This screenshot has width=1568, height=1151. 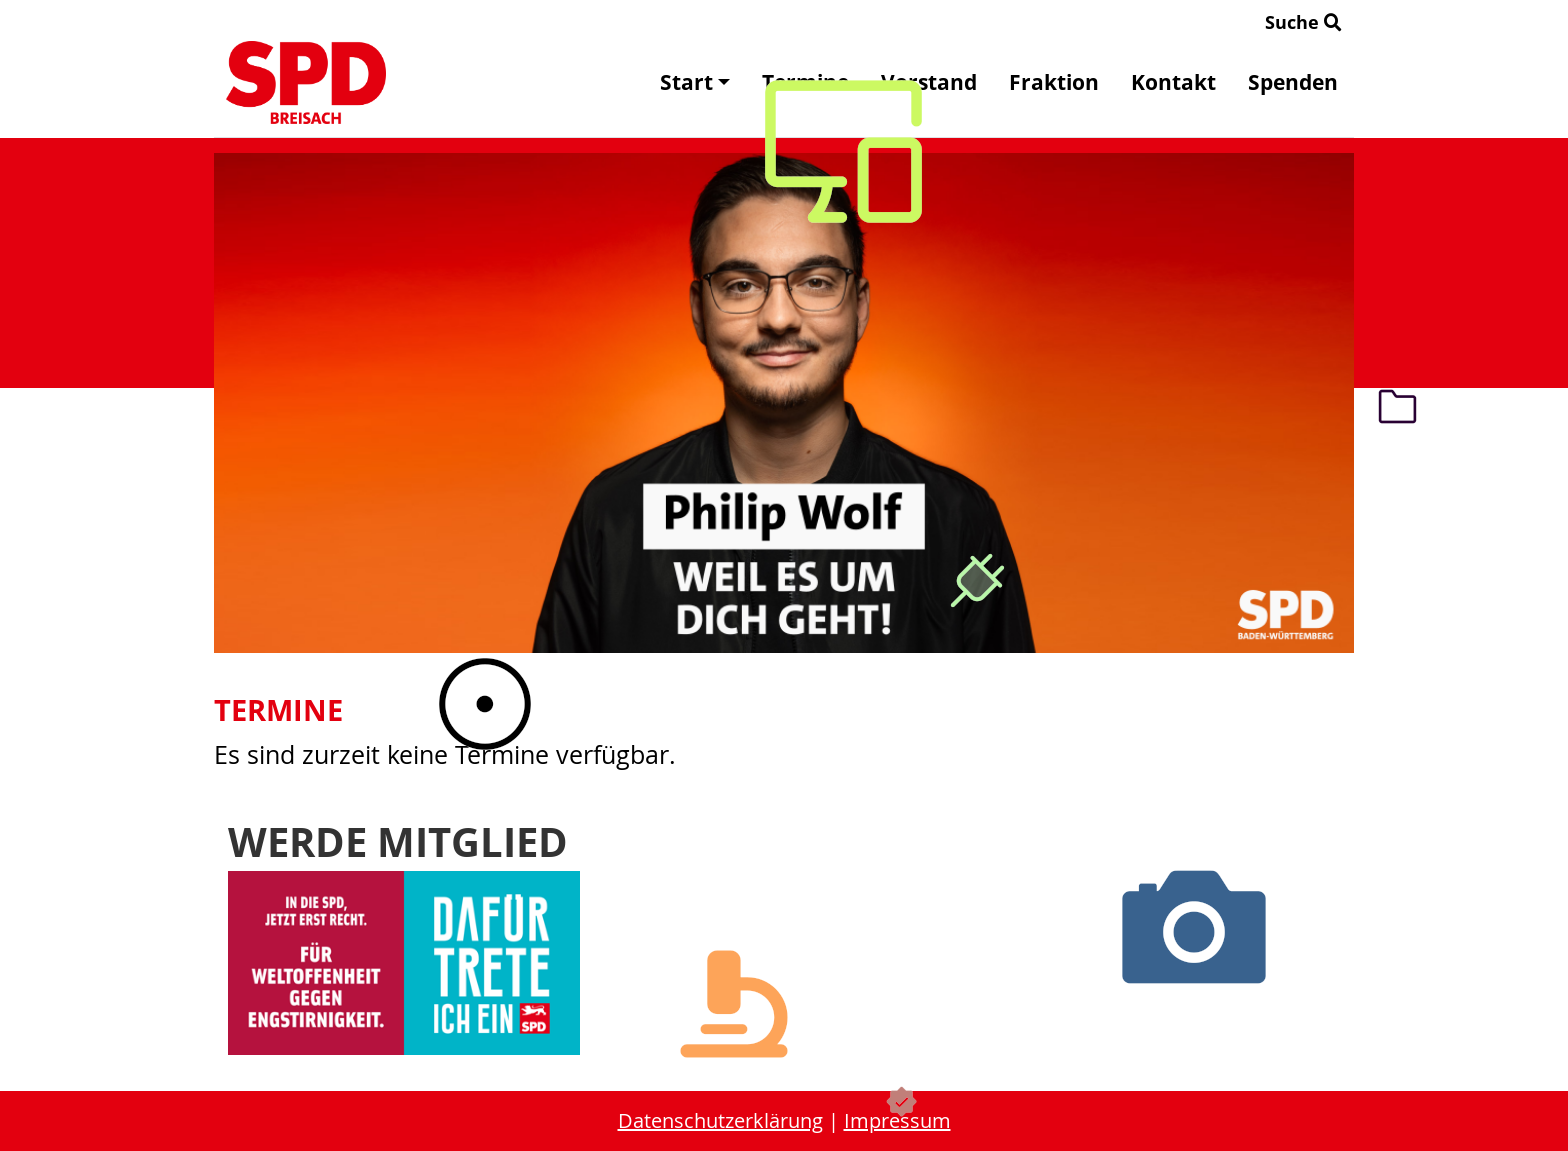 What do you see at coordinates (1397, 406) in the screenshot?
I see `open folder or directory` at bounding box center [1397, 406].